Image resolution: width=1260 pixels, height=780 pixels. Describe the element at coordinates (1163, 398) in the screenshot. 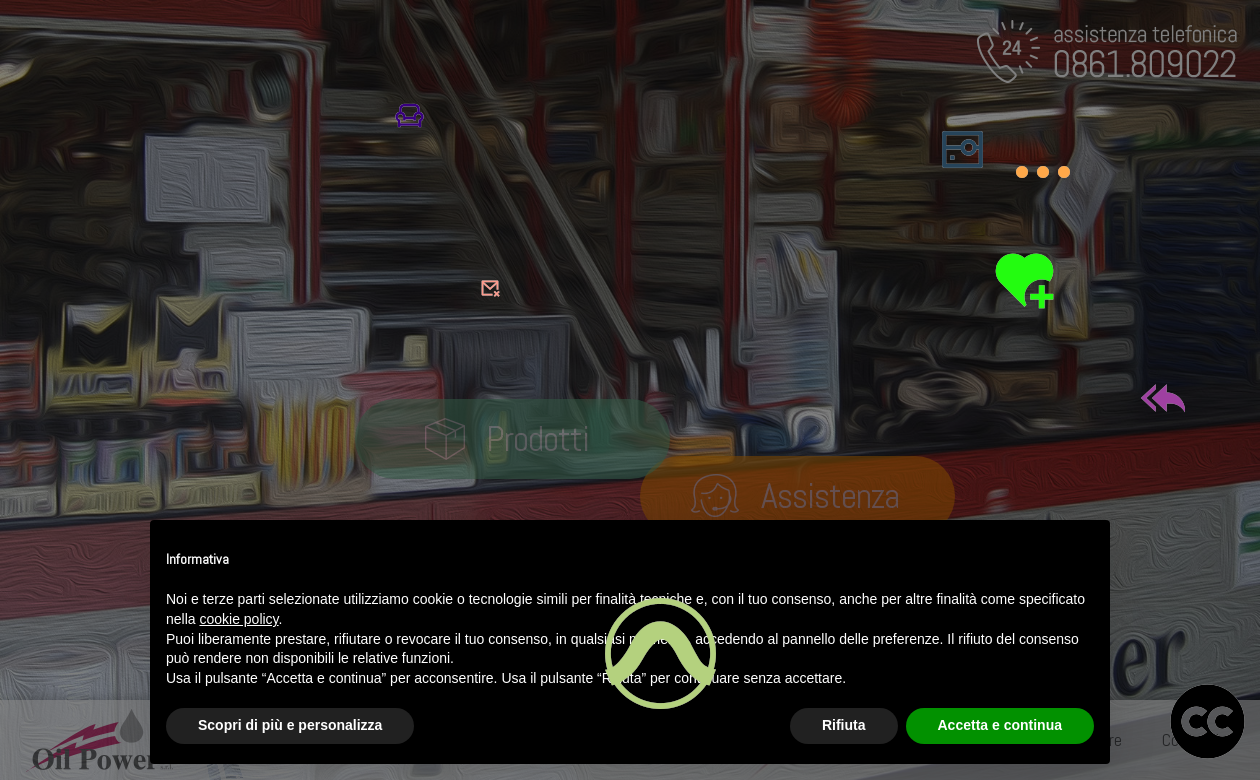

I see `reply to all recipients` at that location.